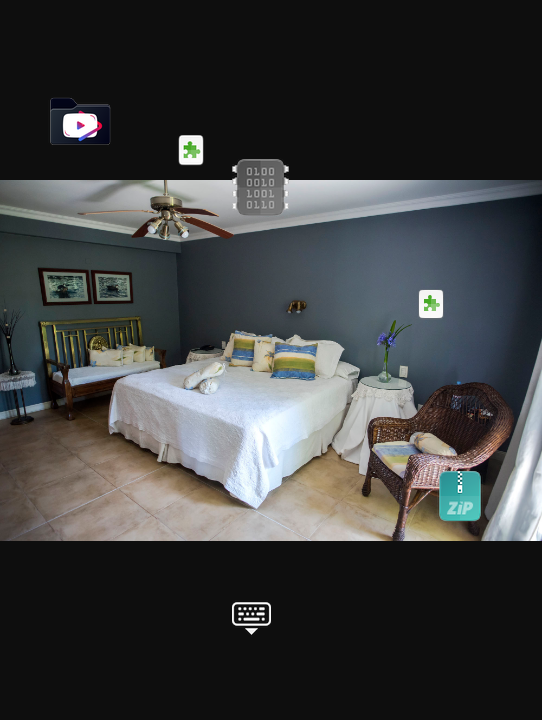 The image size is (542, 720). What do you see at coordinates (191, 150) in the screenshot?
I see `extension or plugin file type` at bounding box center [191, 150].